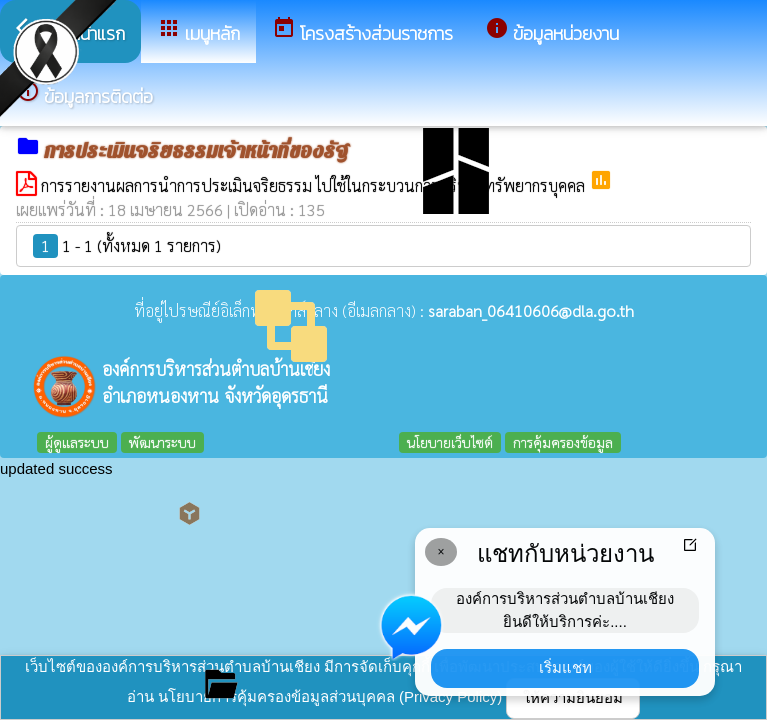 This screenshot has height=720, width=767. Describe the element at coordinates (456, 171) in the screenshot. I see `open the Bambu Lab app or dashboard` at that location.